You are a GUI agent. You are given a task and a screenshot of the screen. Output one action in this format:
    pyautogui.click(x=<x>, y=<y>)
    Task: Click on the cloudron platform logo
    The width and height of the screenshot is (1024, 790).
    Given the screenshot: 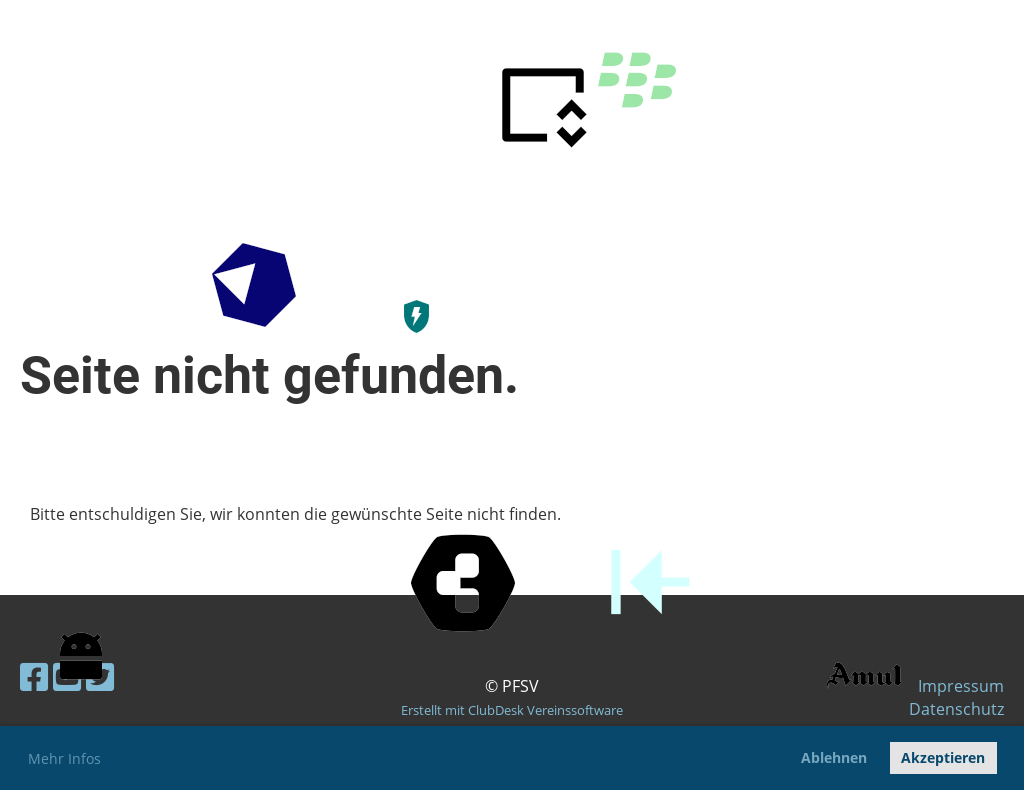 What is the action you would take?
    pyautogui.click(x=463, y=583)
    